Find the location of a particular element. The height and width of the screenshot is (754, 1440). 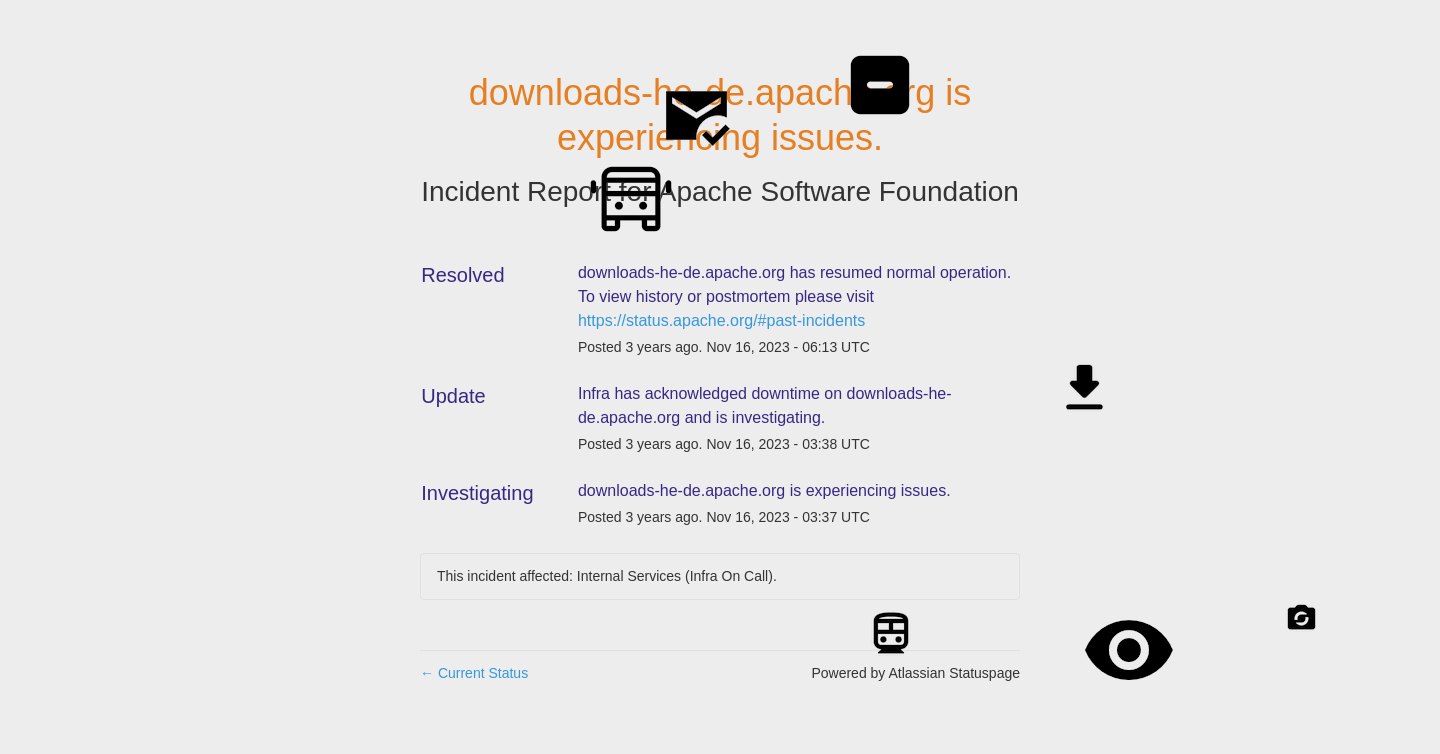

download a file or content is located at coordinates (1084, 388).